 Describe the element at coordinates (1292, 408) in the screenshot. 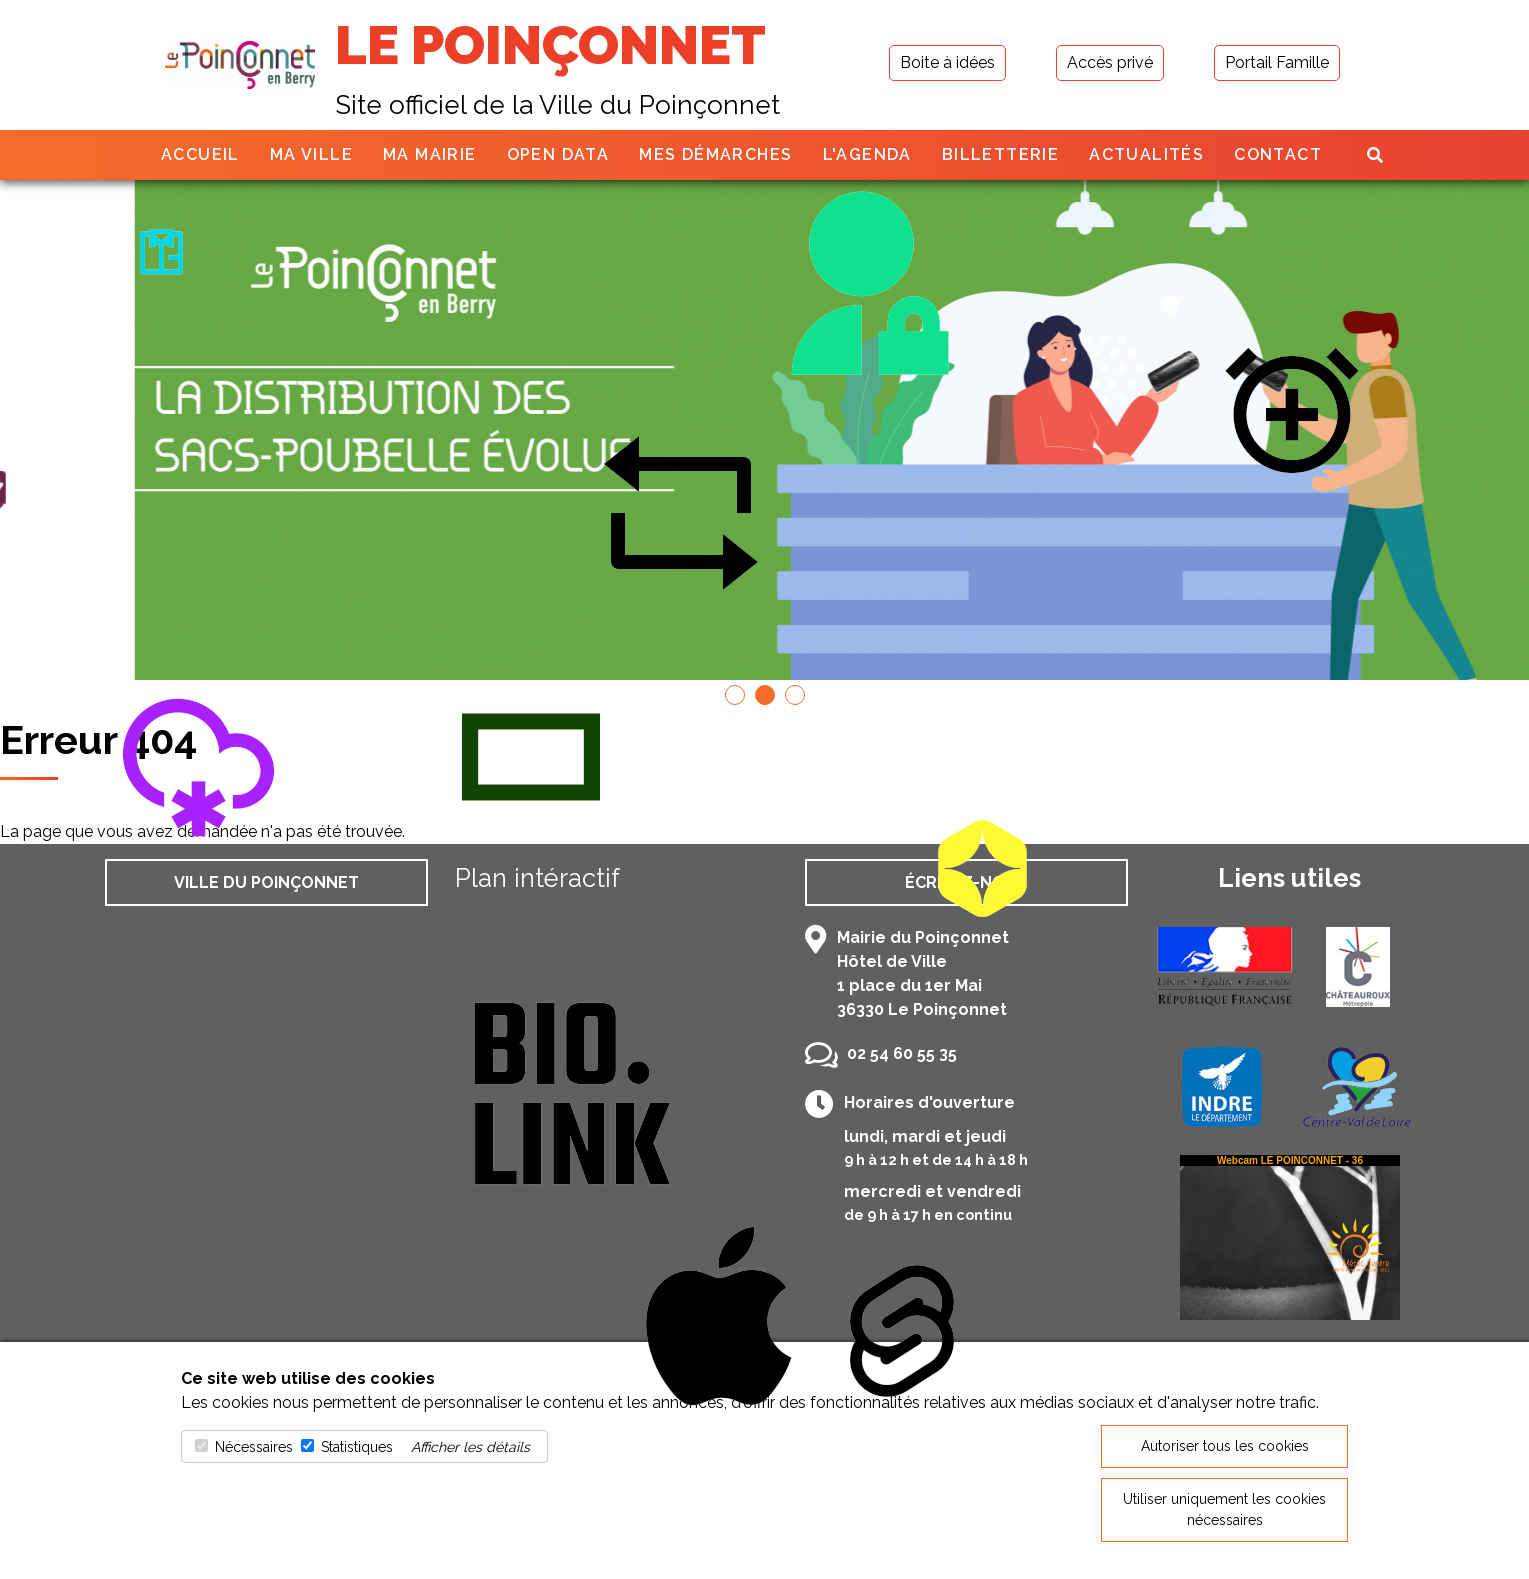

I see `add a new alarm` at that location.